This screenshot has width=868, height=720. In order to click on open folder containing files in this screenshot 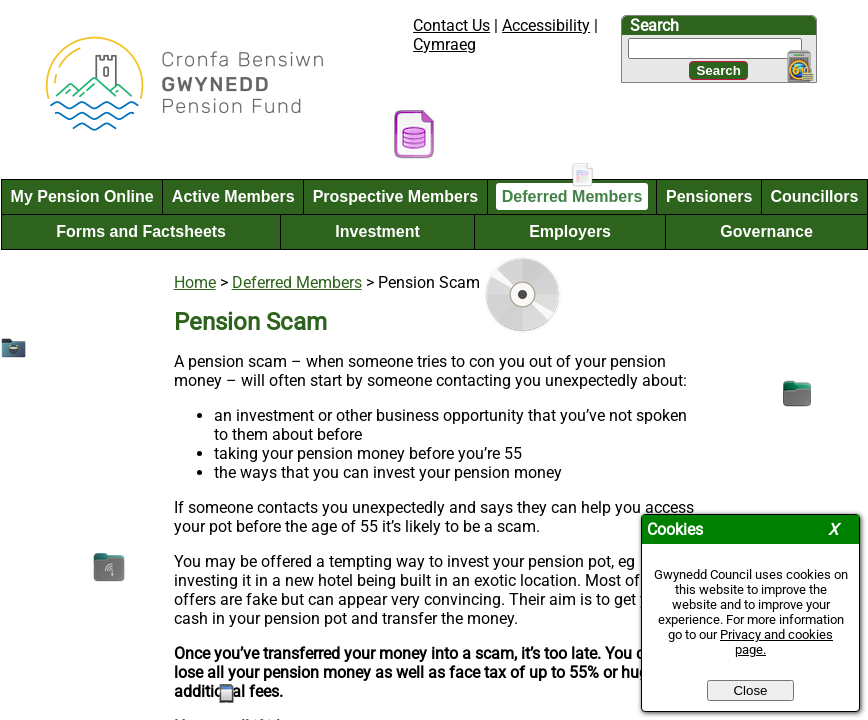, I will do `click(797, 393)`.